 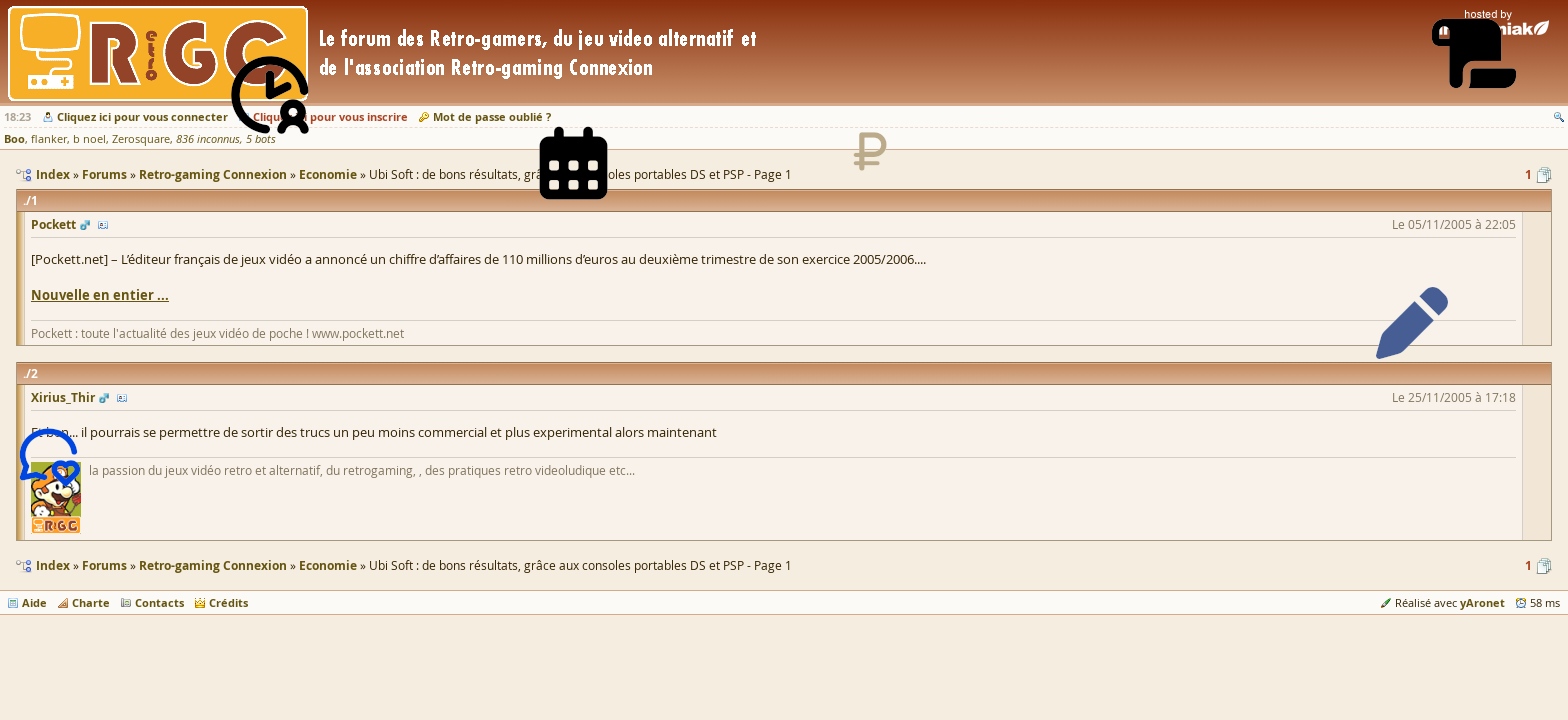 I want to click on view calendar with scheduled events, so click(x=573, y=165).